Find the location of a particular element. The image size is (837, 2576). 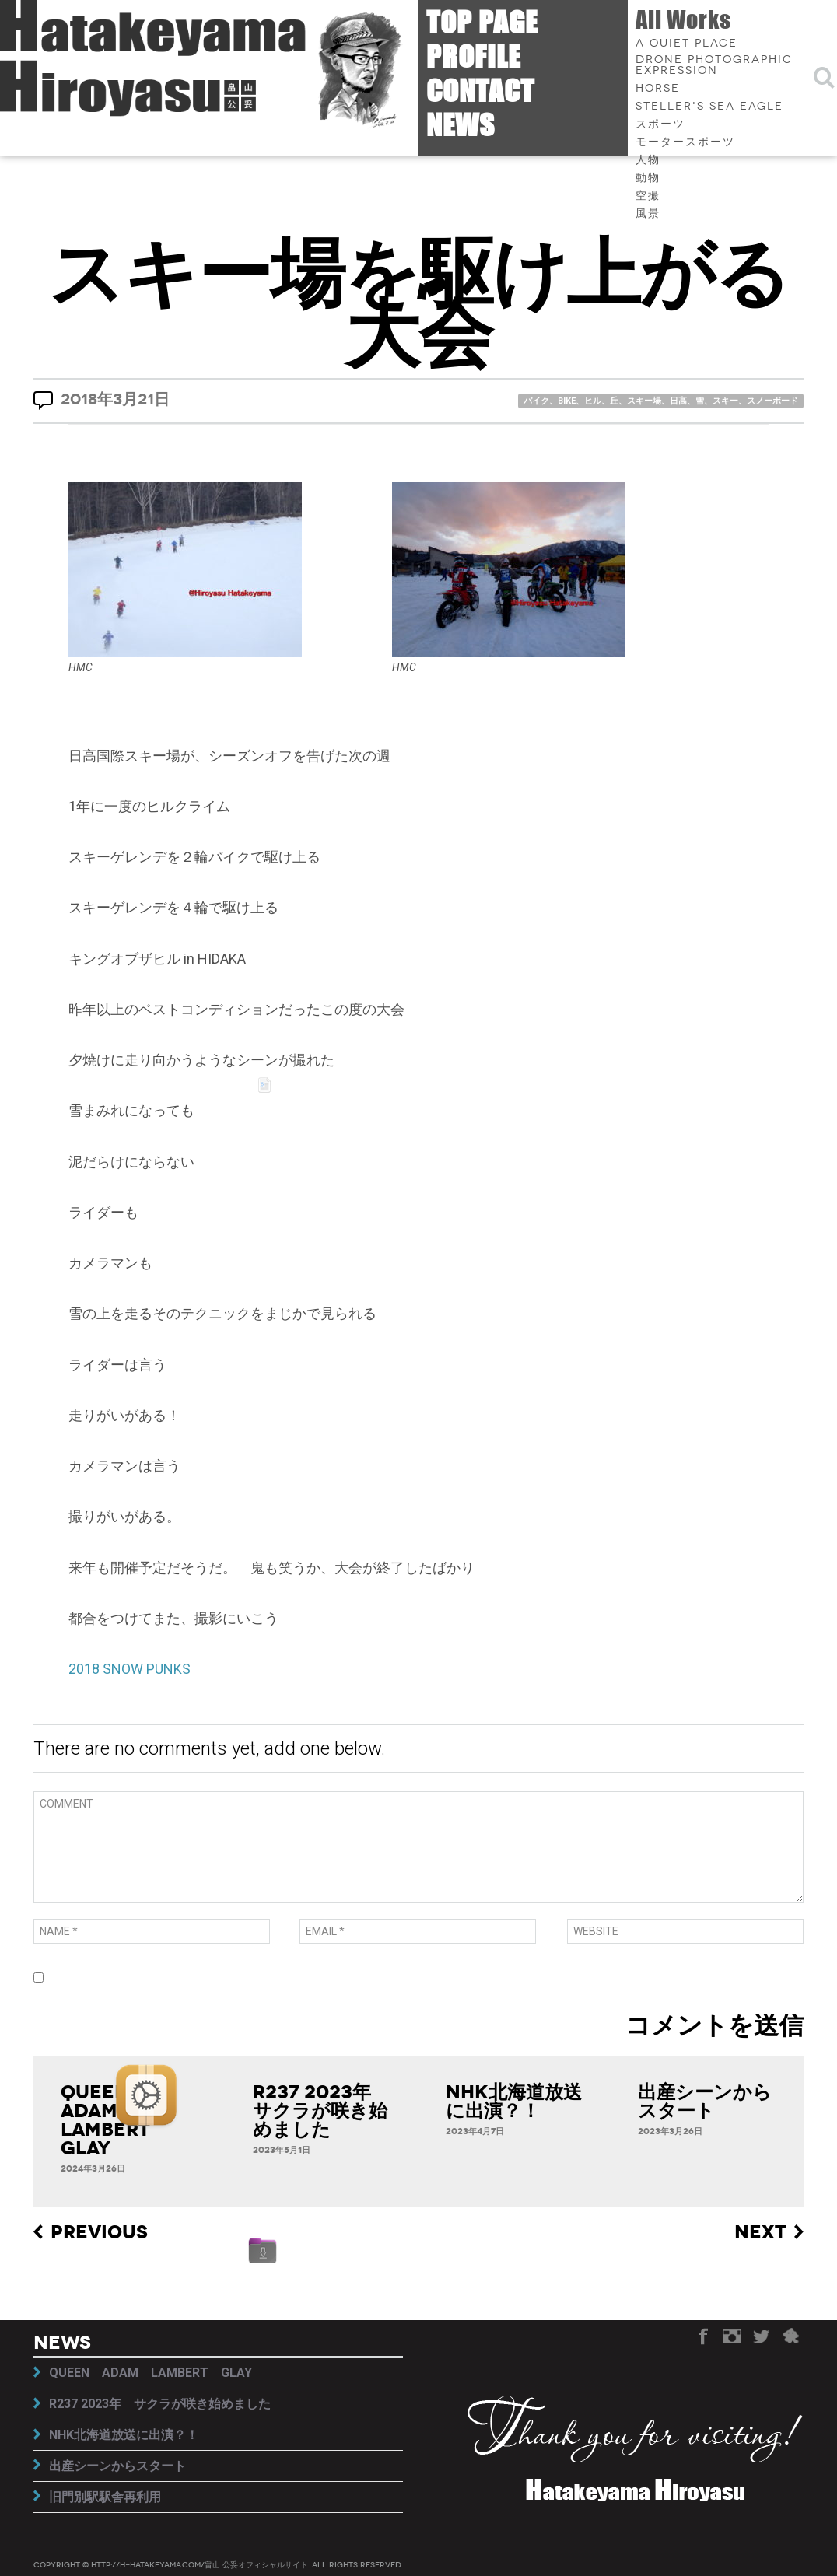

open a Hangul Word Processor (.hwp) document is located at coordinates (264, 1085).